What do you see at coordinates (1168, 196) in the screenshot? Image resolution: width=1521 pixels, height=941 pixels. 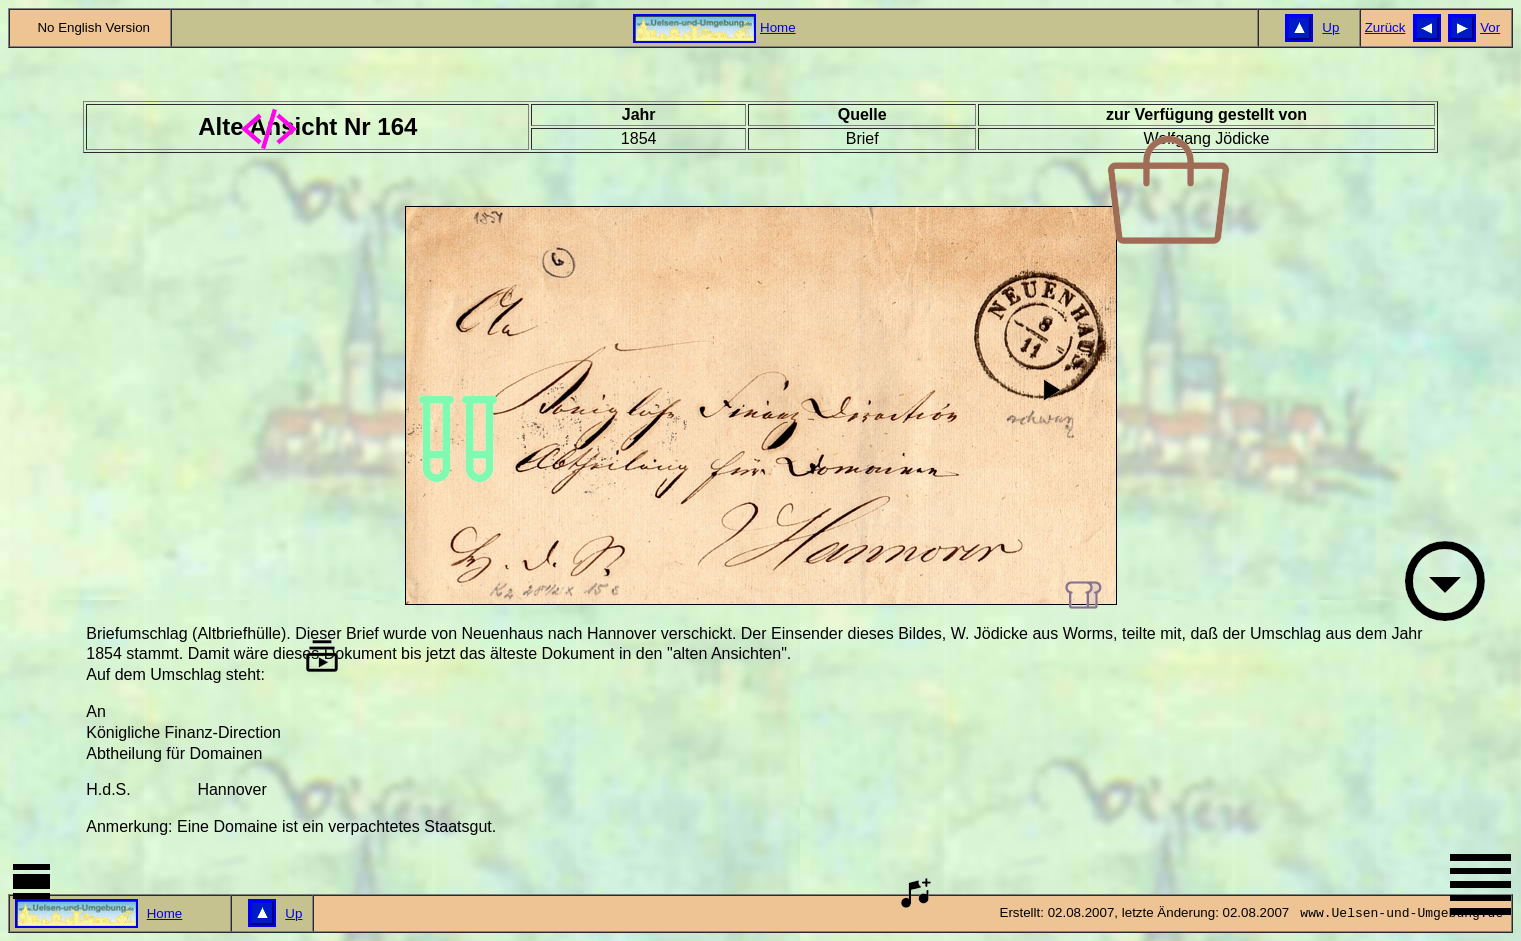 I see `view your shopping bag` at bounding box center [1168, 196].